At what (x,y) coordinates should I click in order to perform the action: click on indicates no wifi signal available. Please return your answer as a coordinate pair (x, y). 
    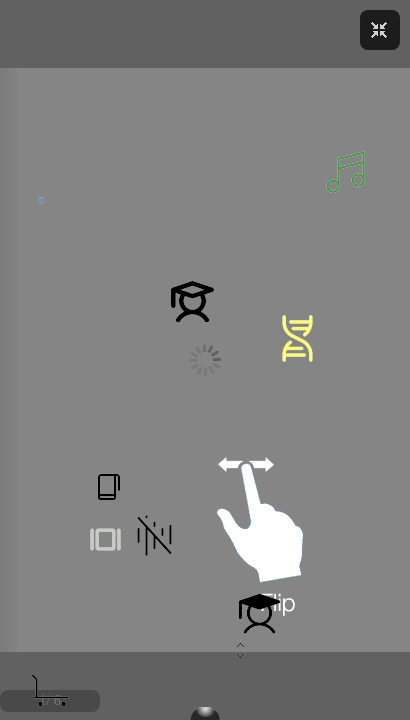
    Looking at the image, I should click on (41, 186).